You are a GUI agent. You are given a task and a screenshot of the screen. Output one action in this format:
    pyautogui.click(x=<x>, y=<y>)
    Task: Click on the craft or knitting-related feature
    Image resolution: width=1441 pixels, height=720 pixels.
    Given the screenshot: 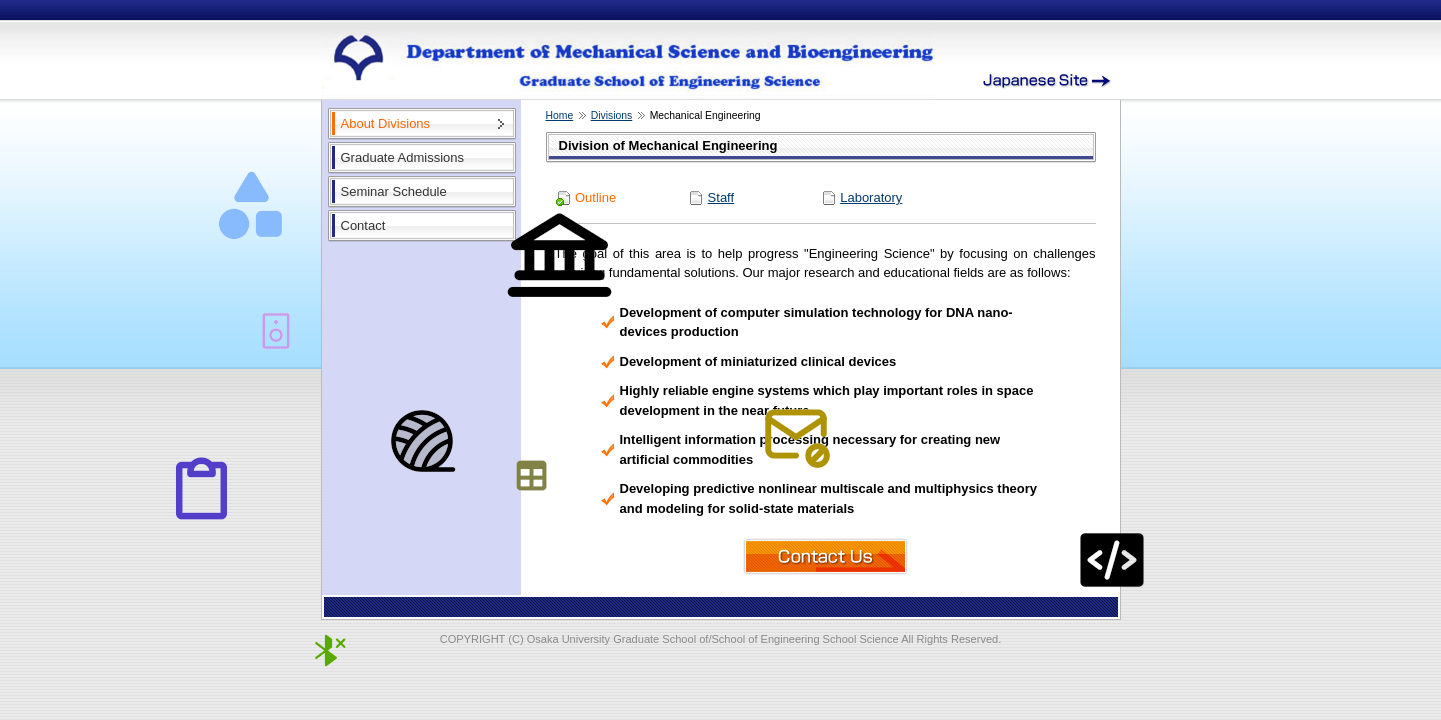 What is the action you would take?
    pyautogui.click(x=422, y=441)
    